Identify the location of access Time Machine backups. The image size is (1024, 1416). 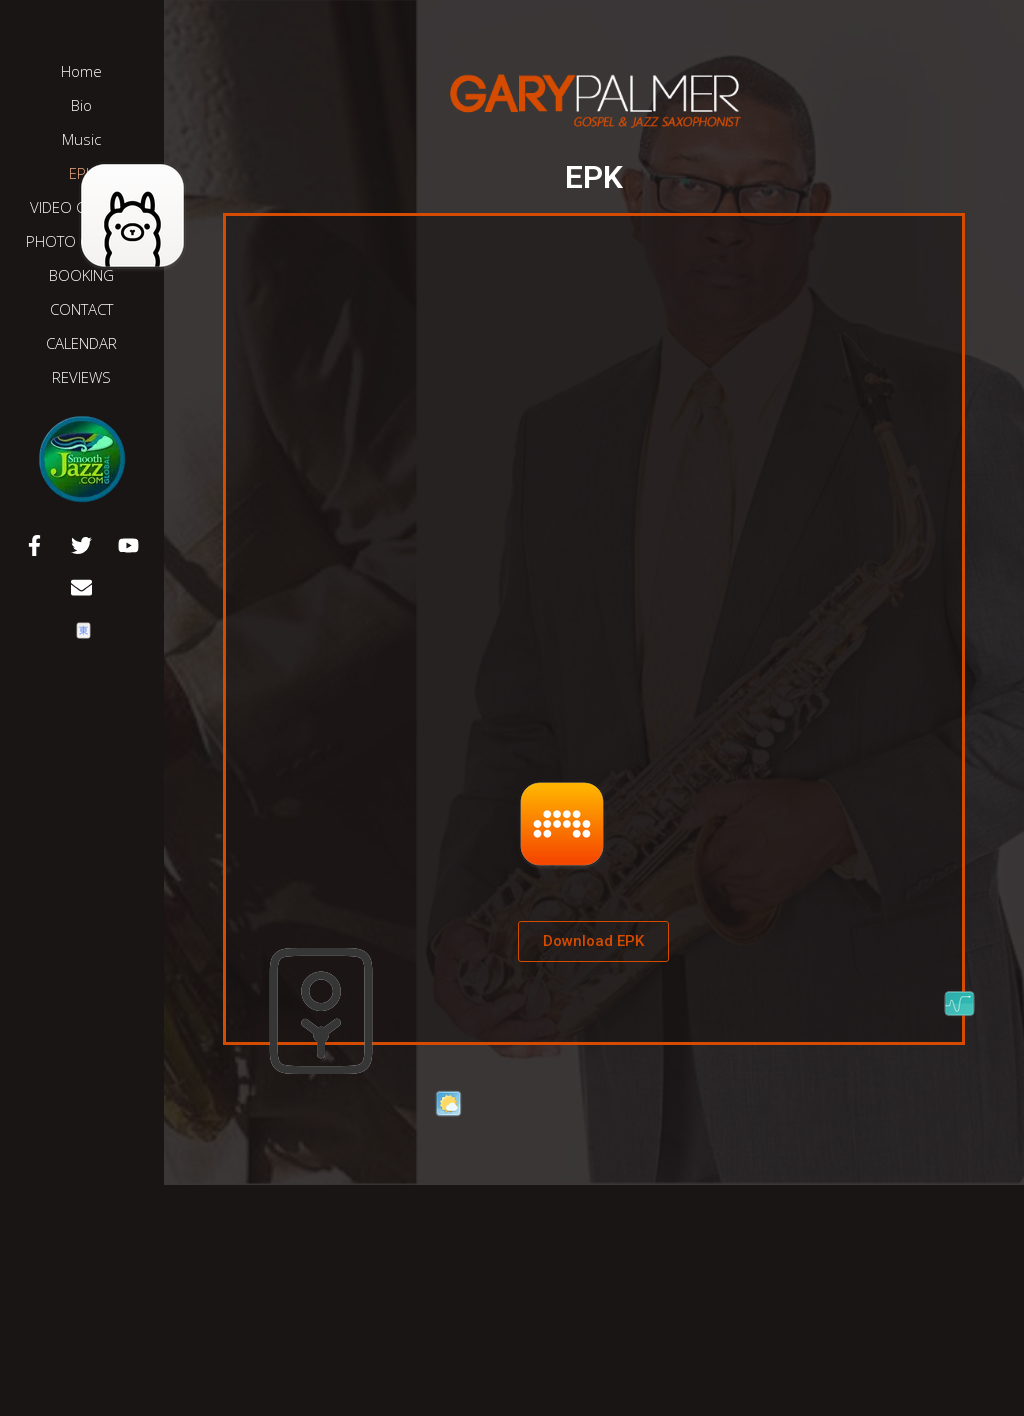
(325, 1011).